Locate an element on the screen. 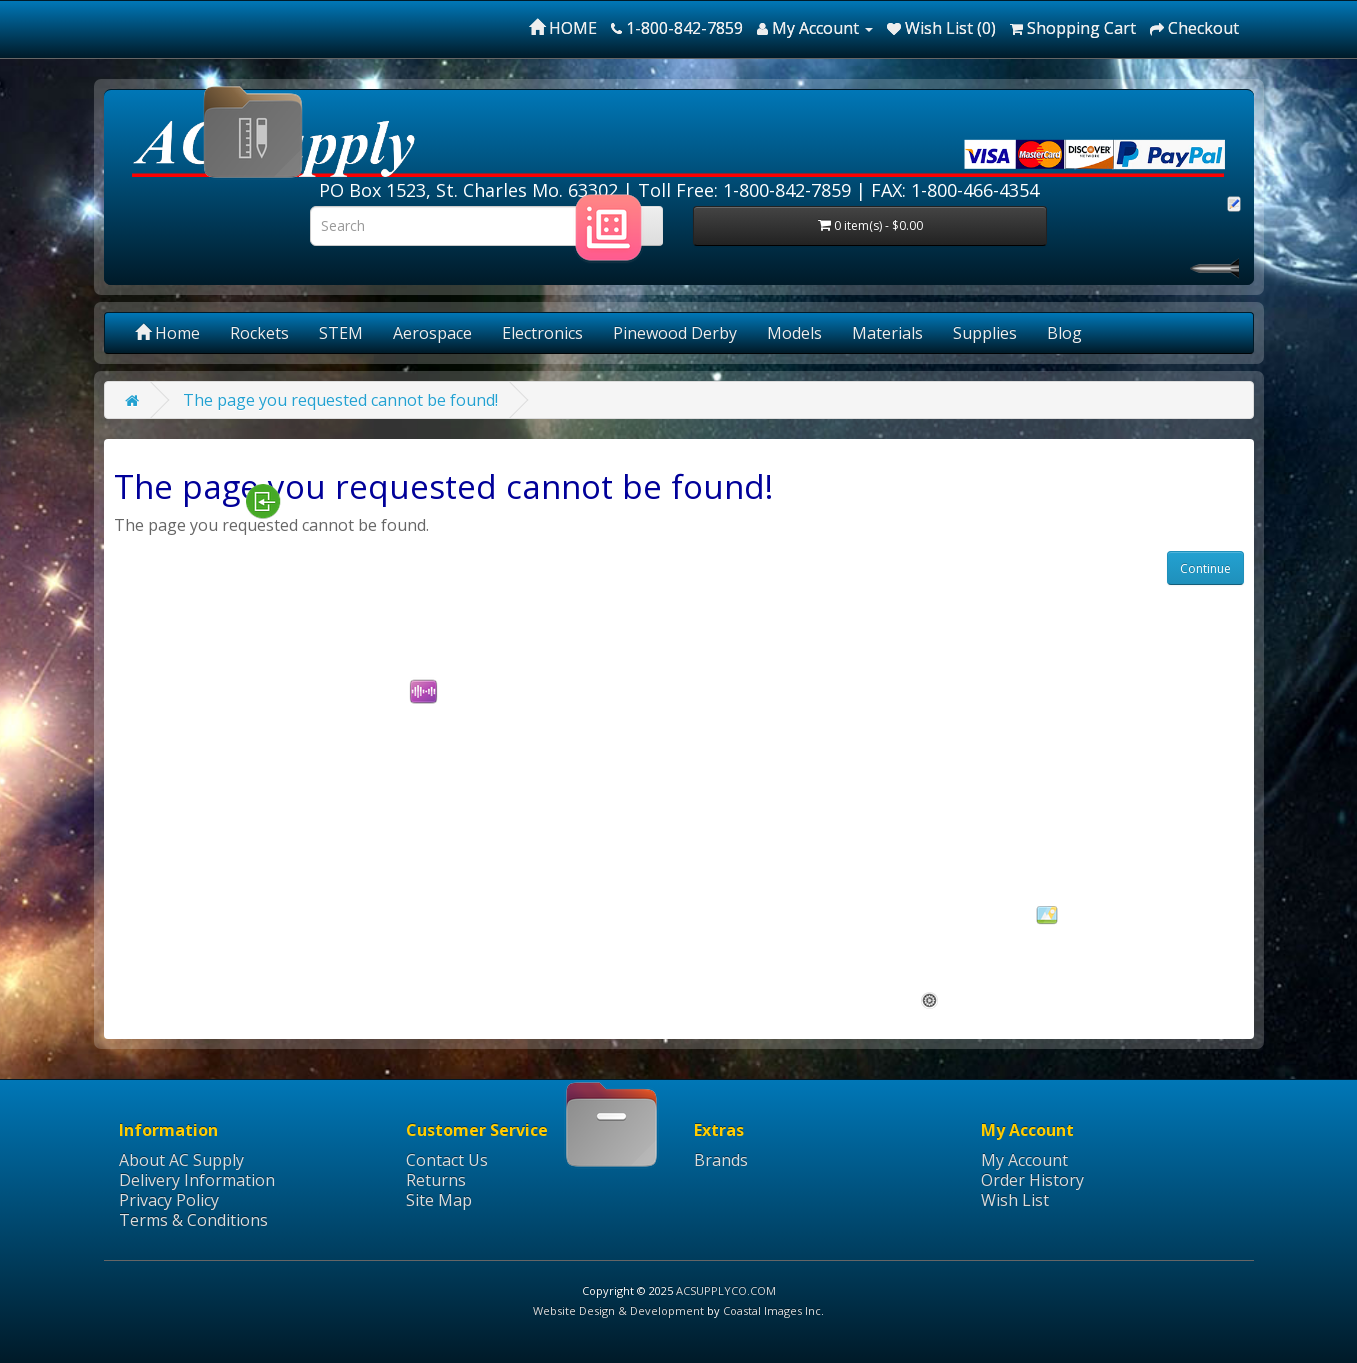 This screenshot has height=1363, width=1357. access document templates folder is located at coordinates (253, 132).